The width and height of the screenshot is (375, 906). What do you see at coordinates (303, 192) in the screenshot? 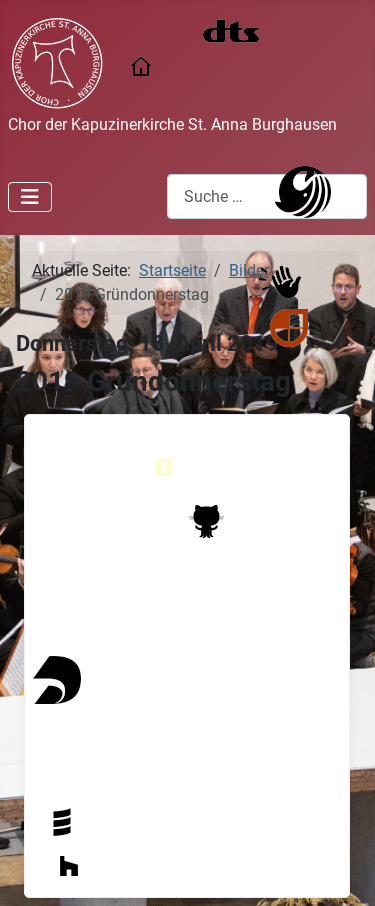
I see `sonar brand logo` at bounding box center [303, 192].